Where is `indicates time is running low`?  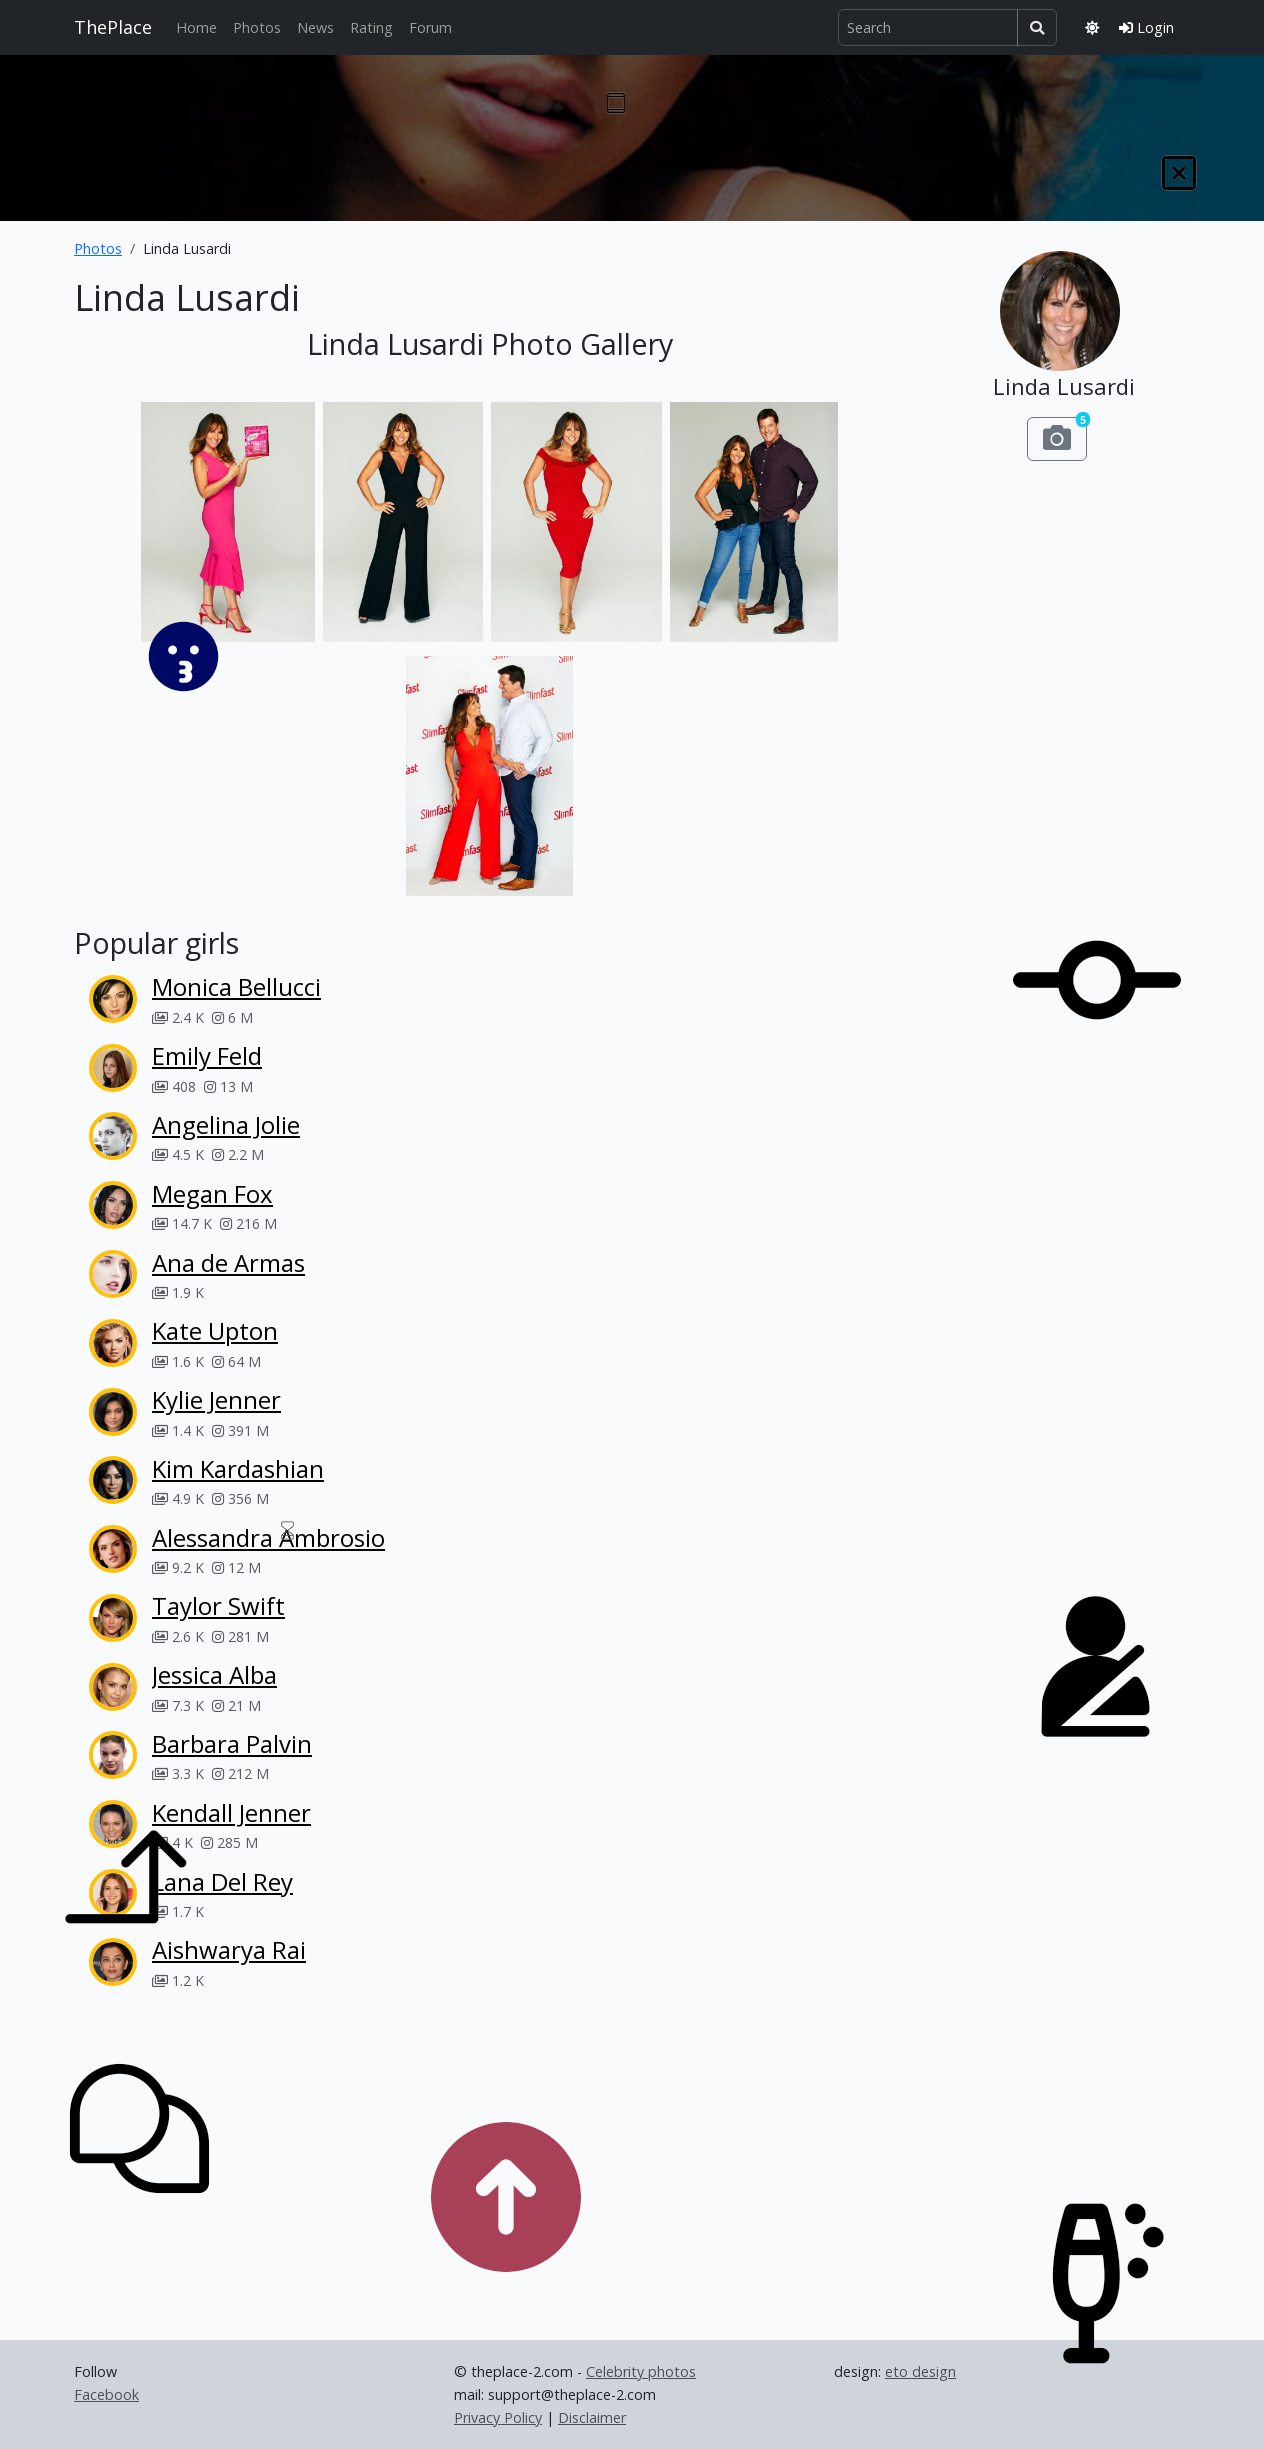
indicates time is running low is located at coordinates (287, 1530).